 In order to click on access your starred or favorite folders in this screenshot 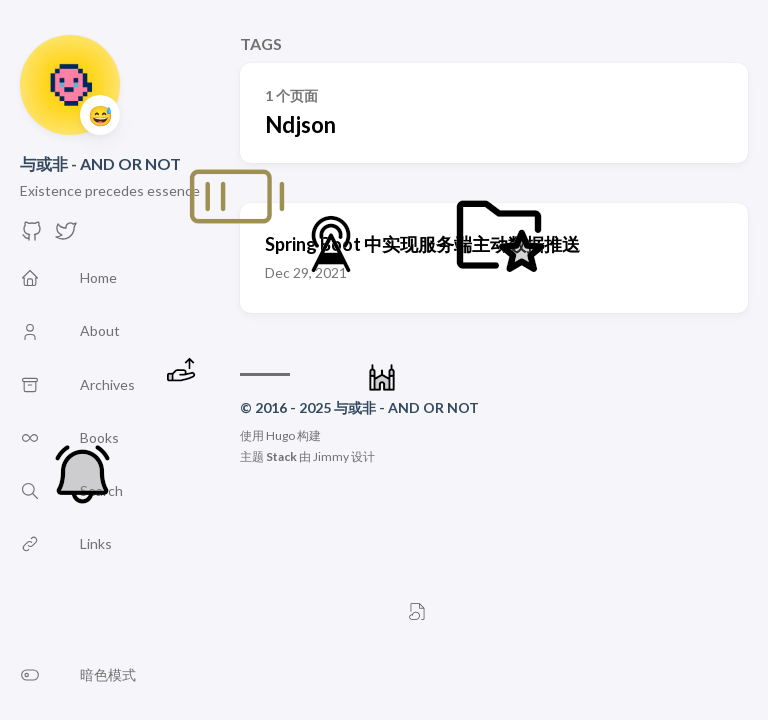, I will do `click(499, 233)`.